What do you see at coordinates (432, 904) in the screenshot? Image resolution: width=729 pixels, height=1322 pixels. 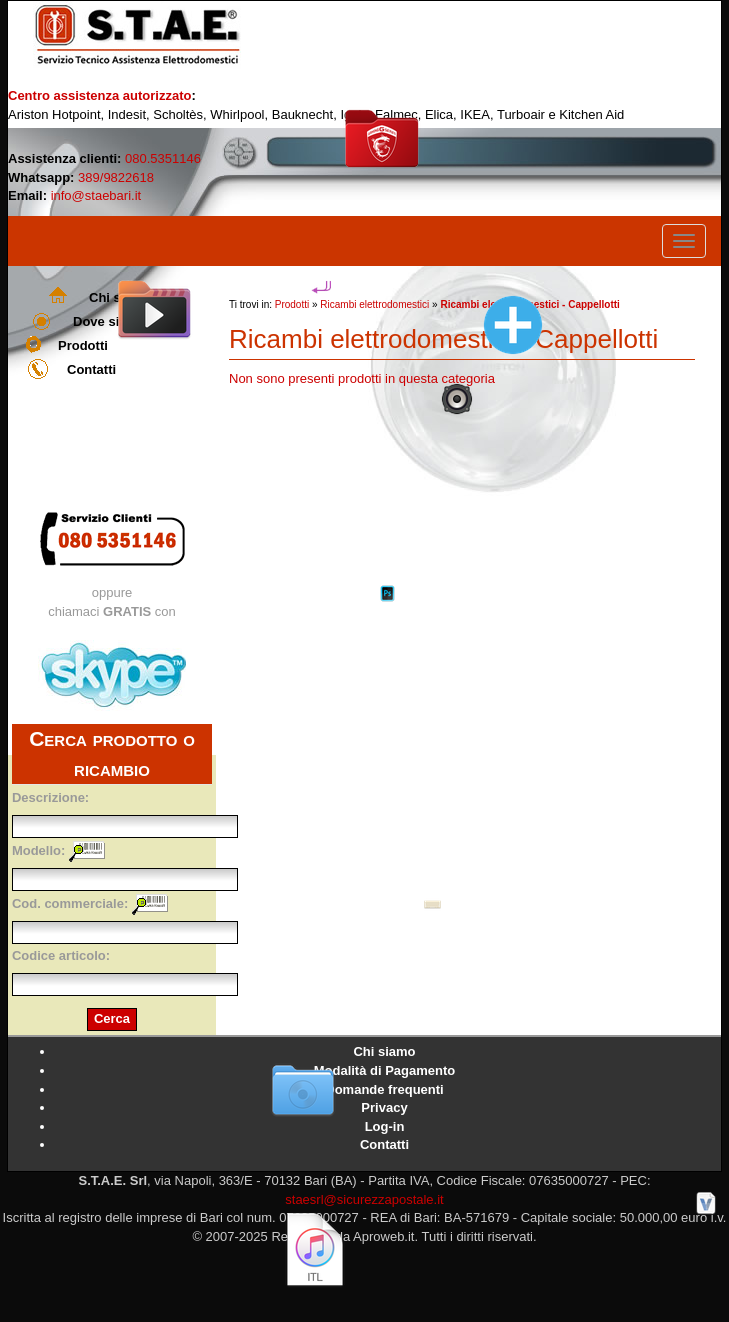 I see `indicates keyboard with yellow backlighting enabled` at bounding box center [432, 904].